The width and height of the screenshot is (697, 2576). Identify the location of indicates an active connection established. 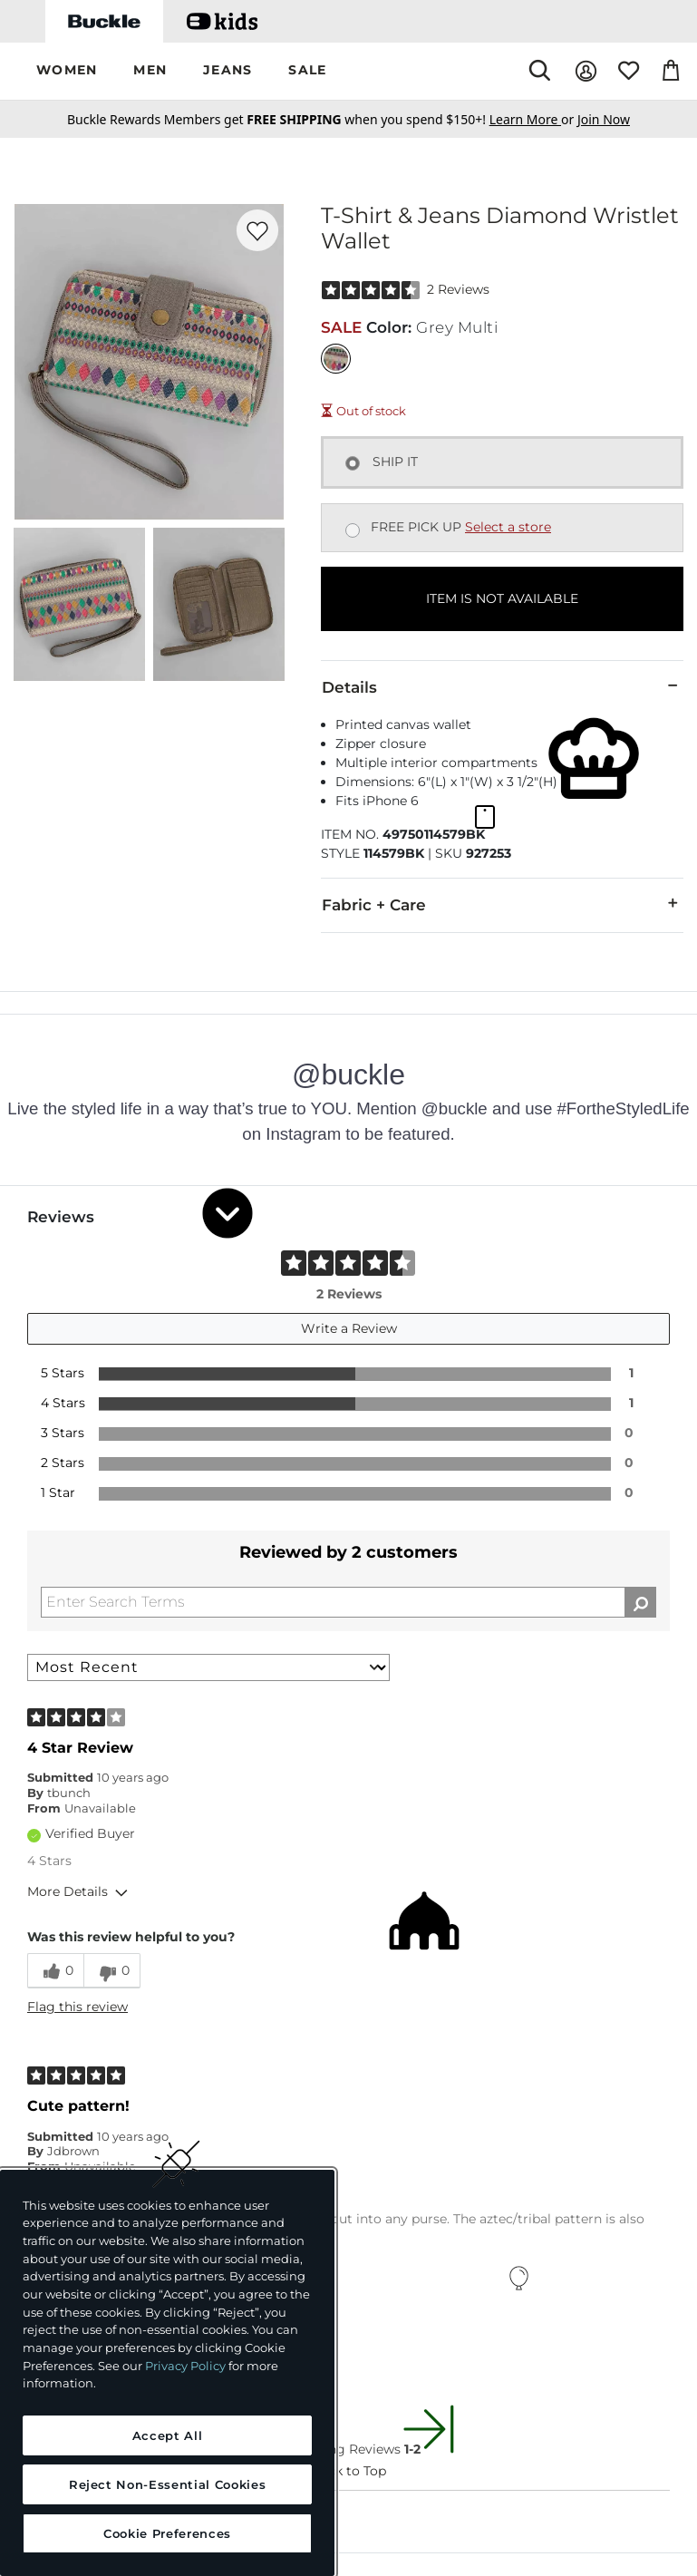
(176, 2163).